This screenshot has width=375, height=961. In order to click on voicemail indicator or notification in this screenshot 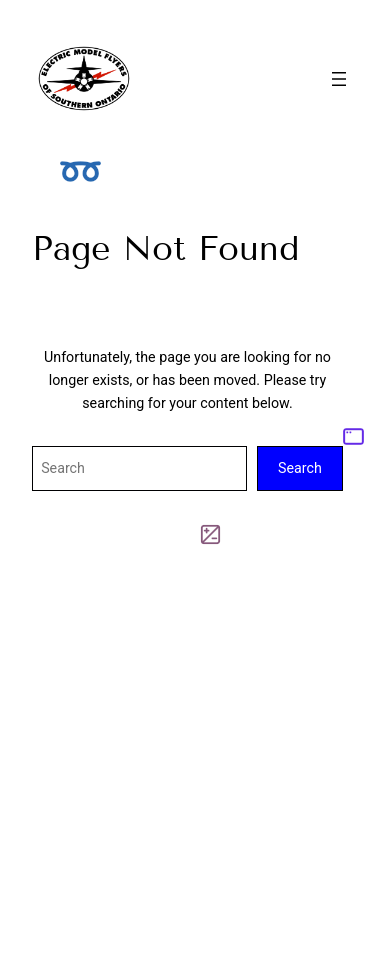, I will do `click(80, 171)`.